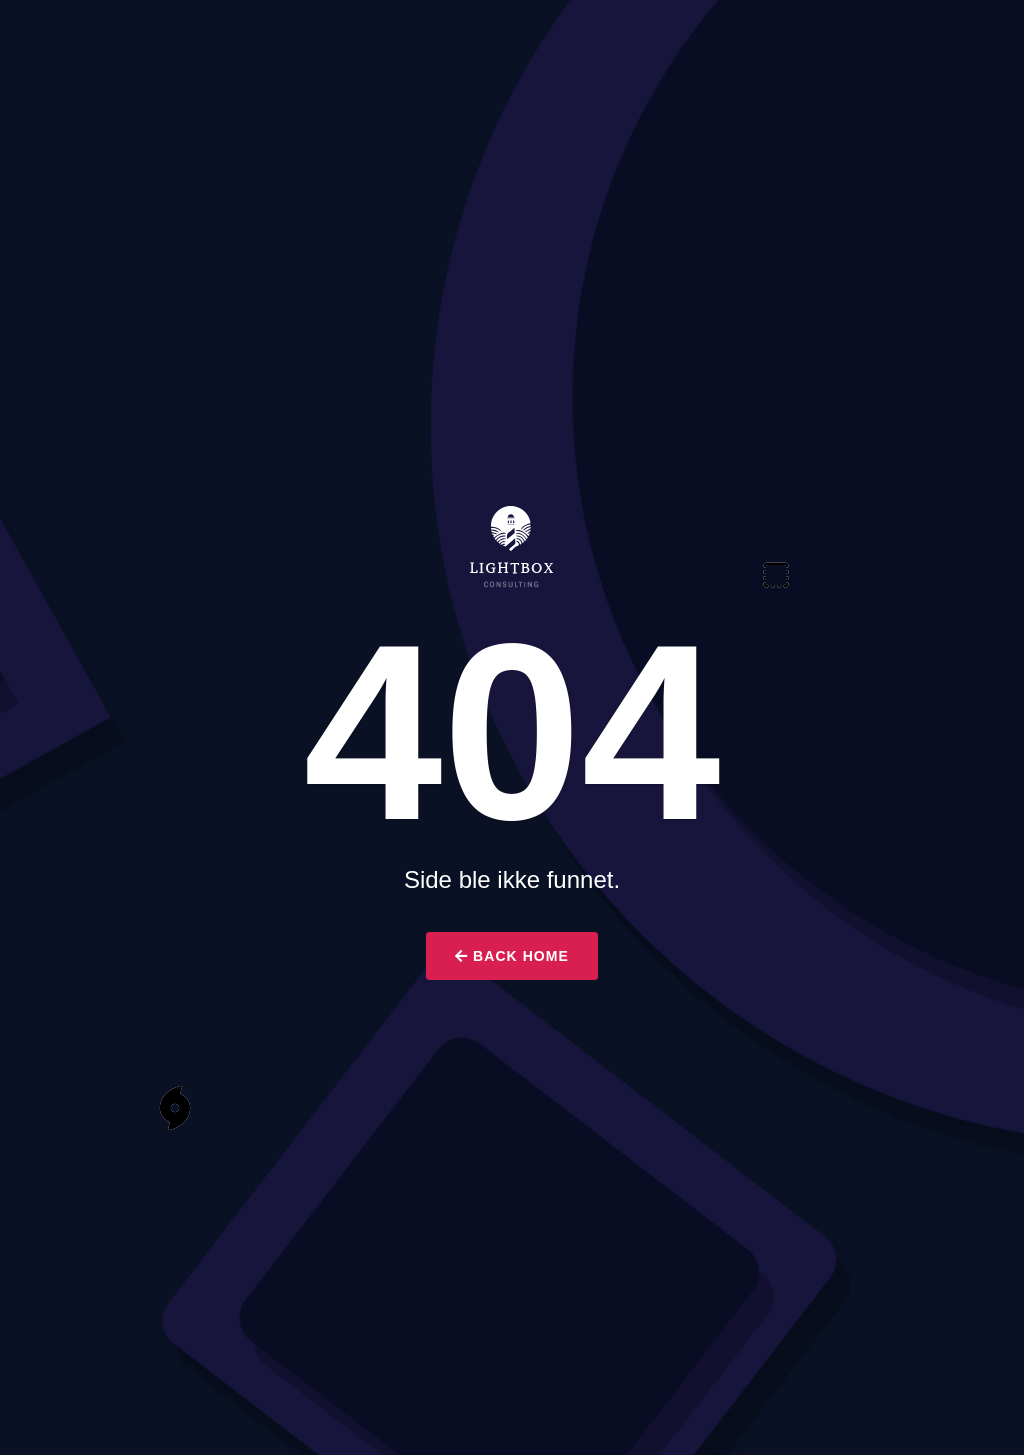 The image size is (1024, 1455). I want to click on indicates hurricane or tropical storm warning, so click(175, 1108).